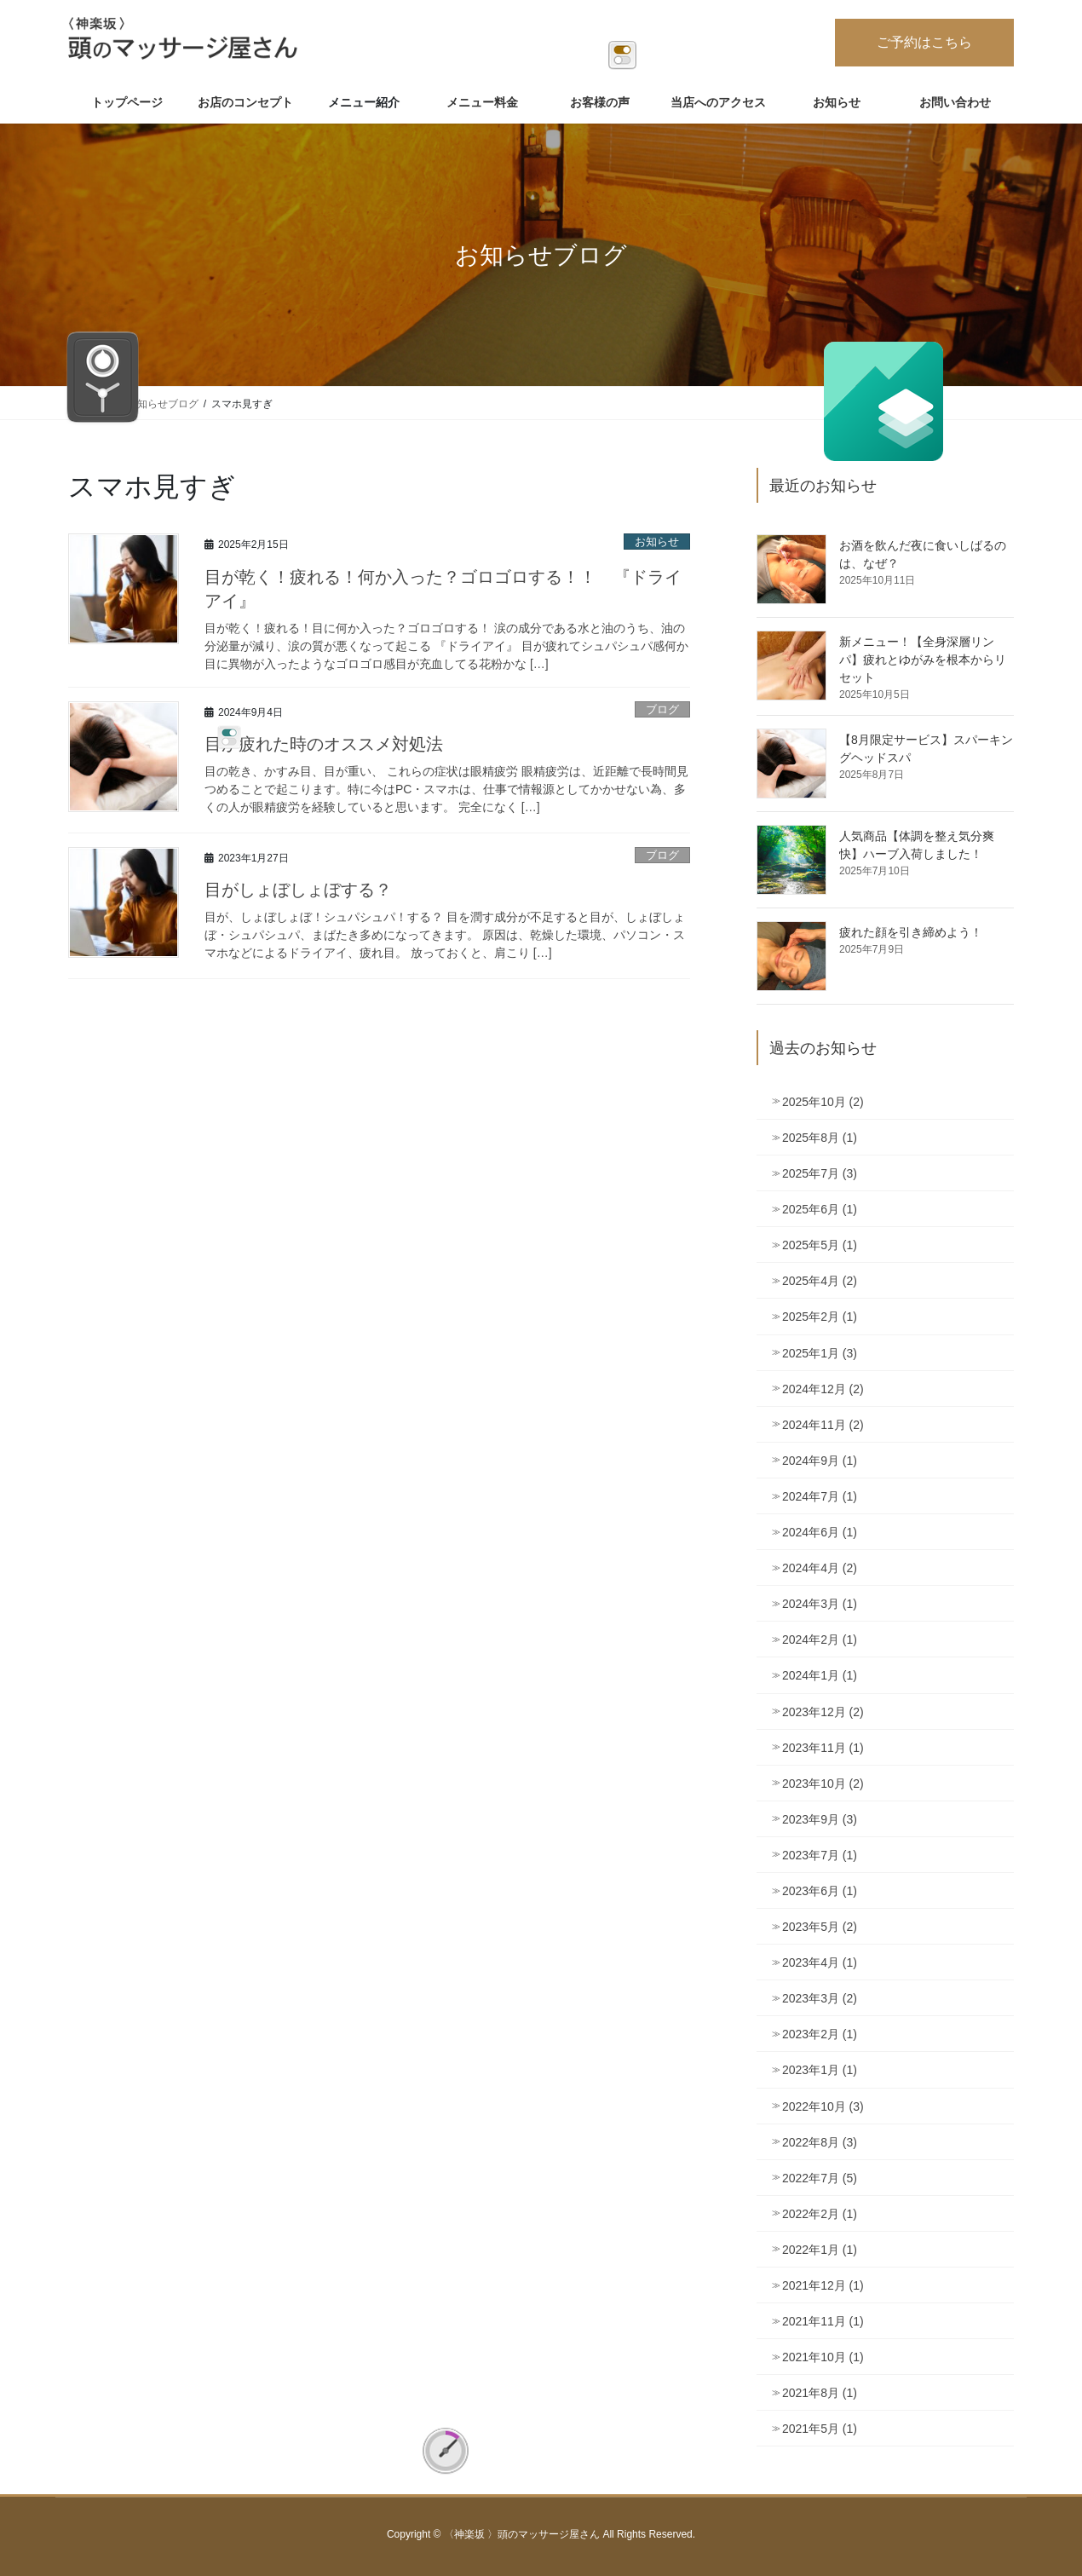  I want to click on open sysprof system profiler application, so click(446, 2451).